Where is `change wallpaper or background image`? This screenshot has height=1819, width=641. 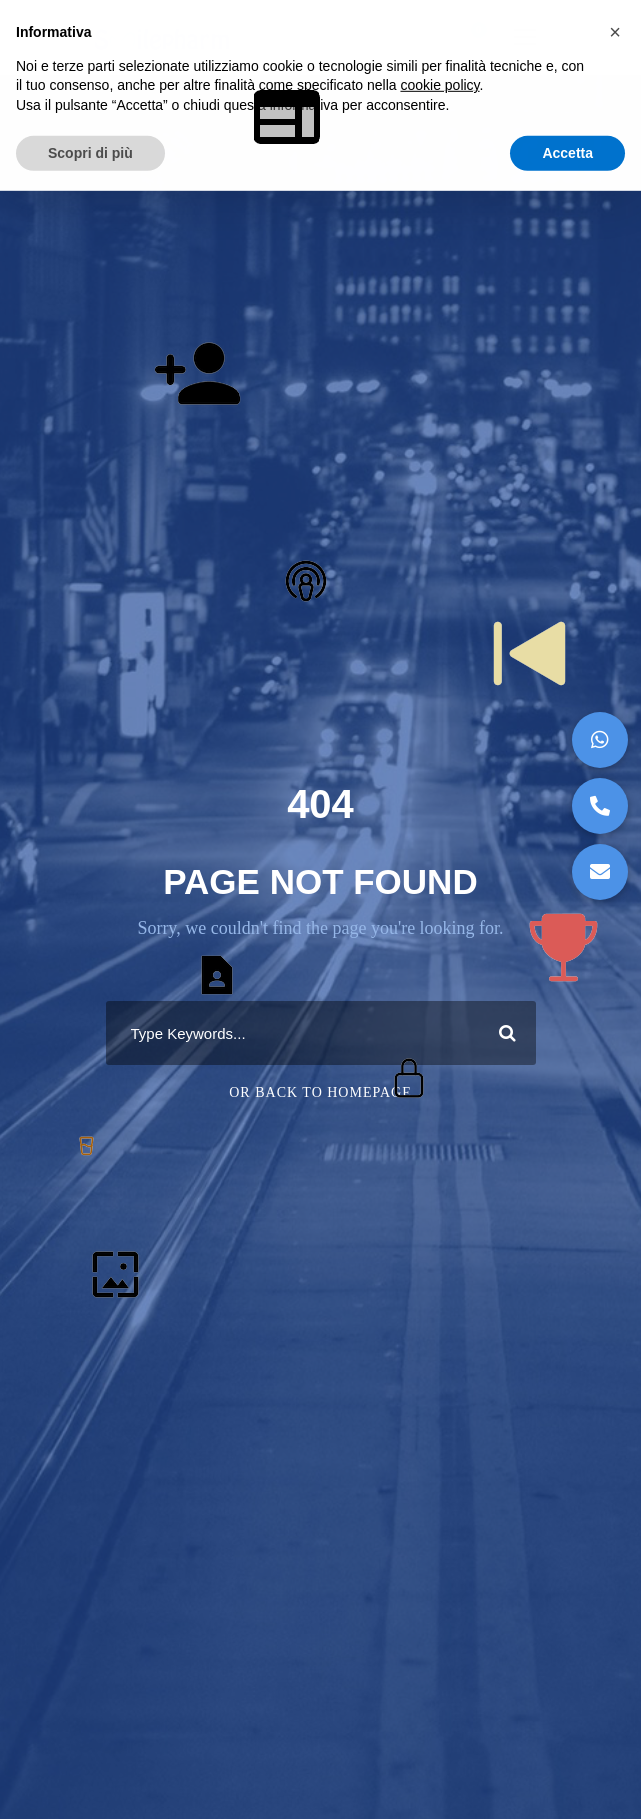 change wallpaper or background image is located at coordinates (115, 1274).